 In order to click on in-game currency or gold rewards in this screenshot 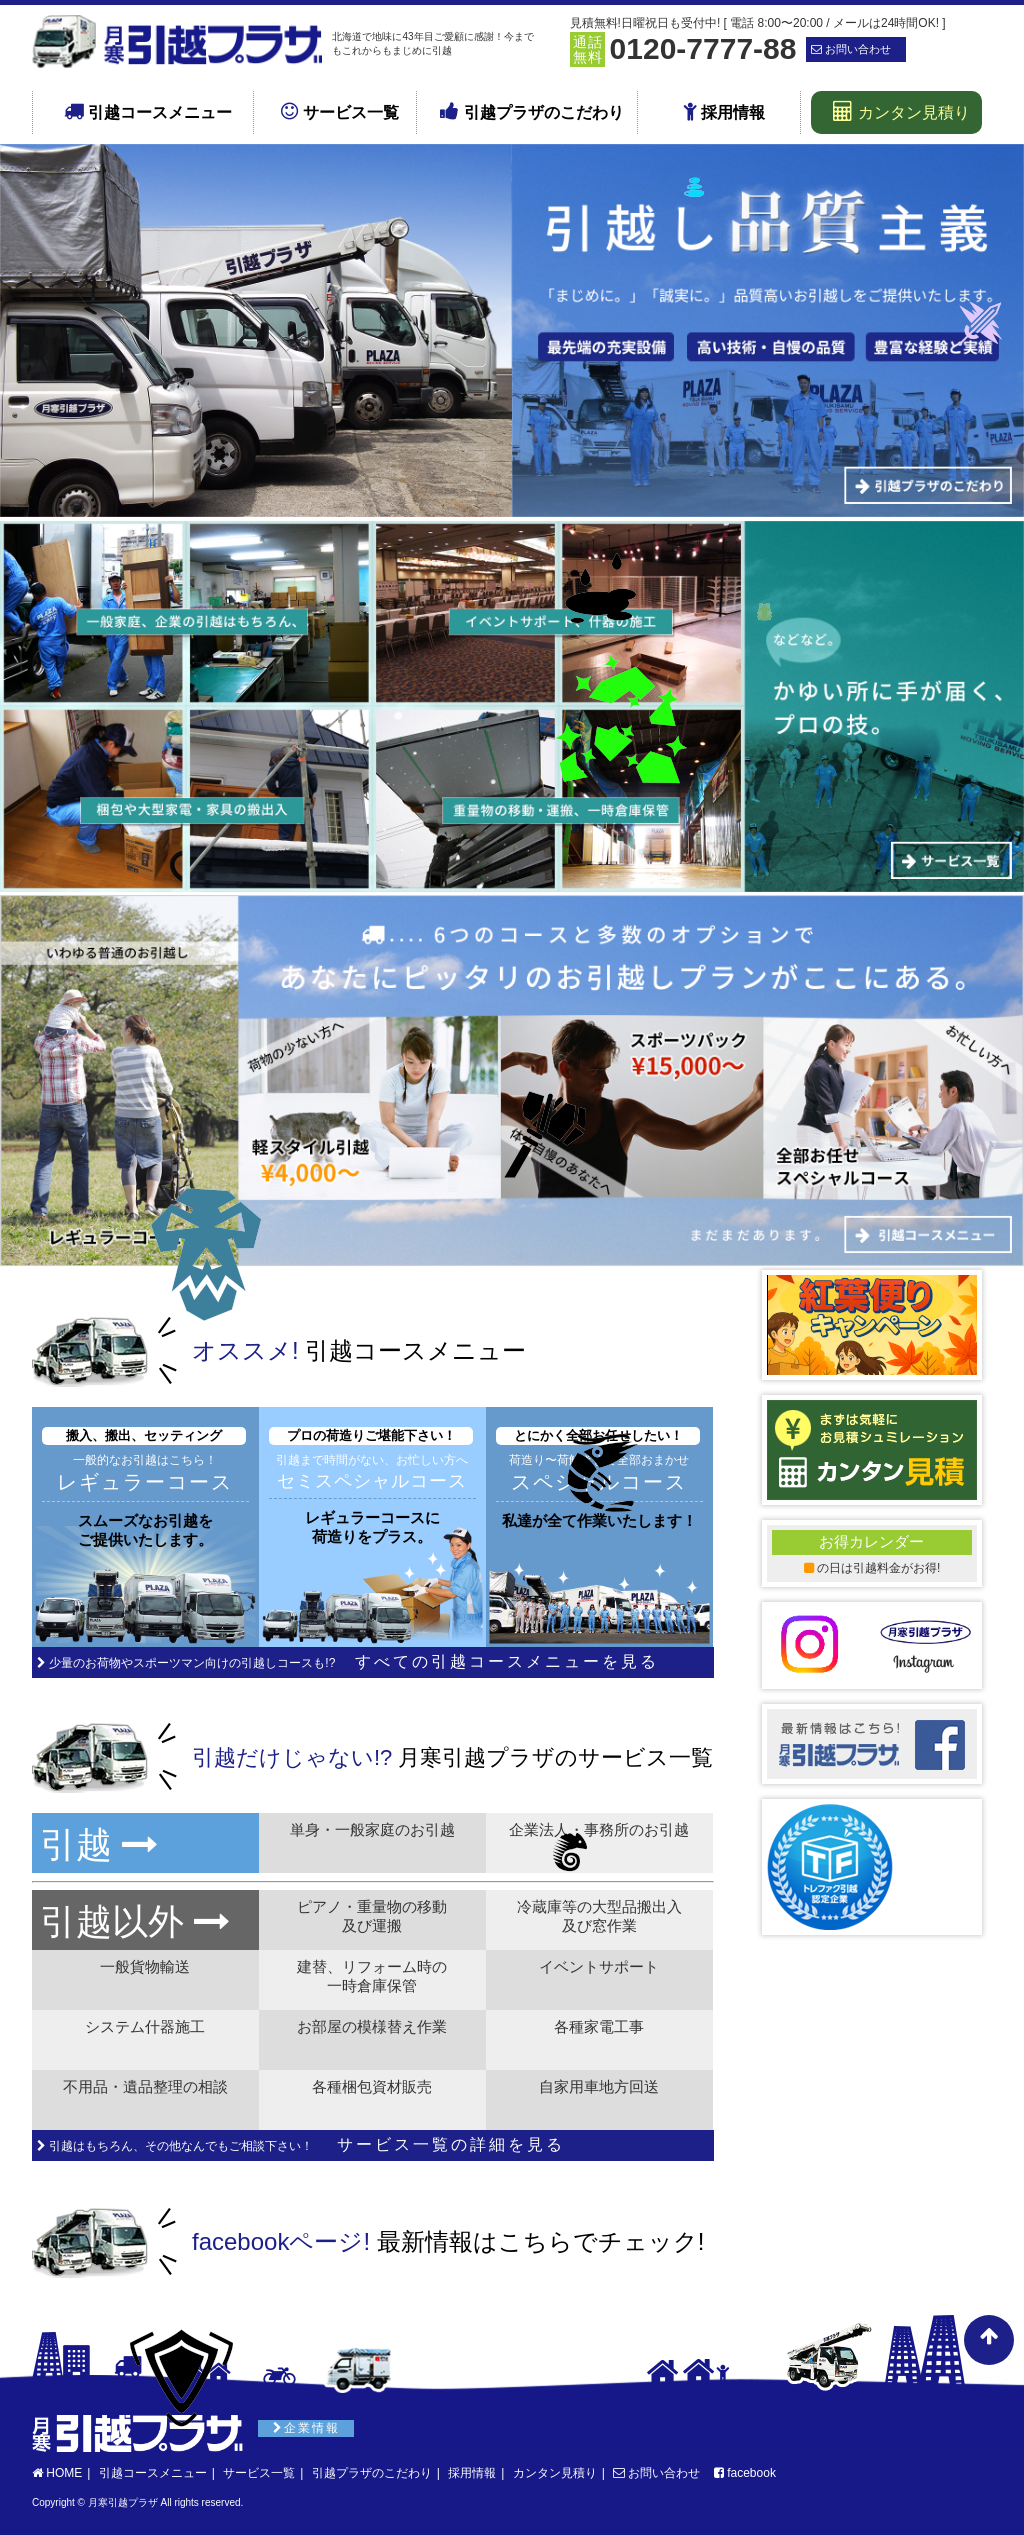, I will do `click(621, 719)`.